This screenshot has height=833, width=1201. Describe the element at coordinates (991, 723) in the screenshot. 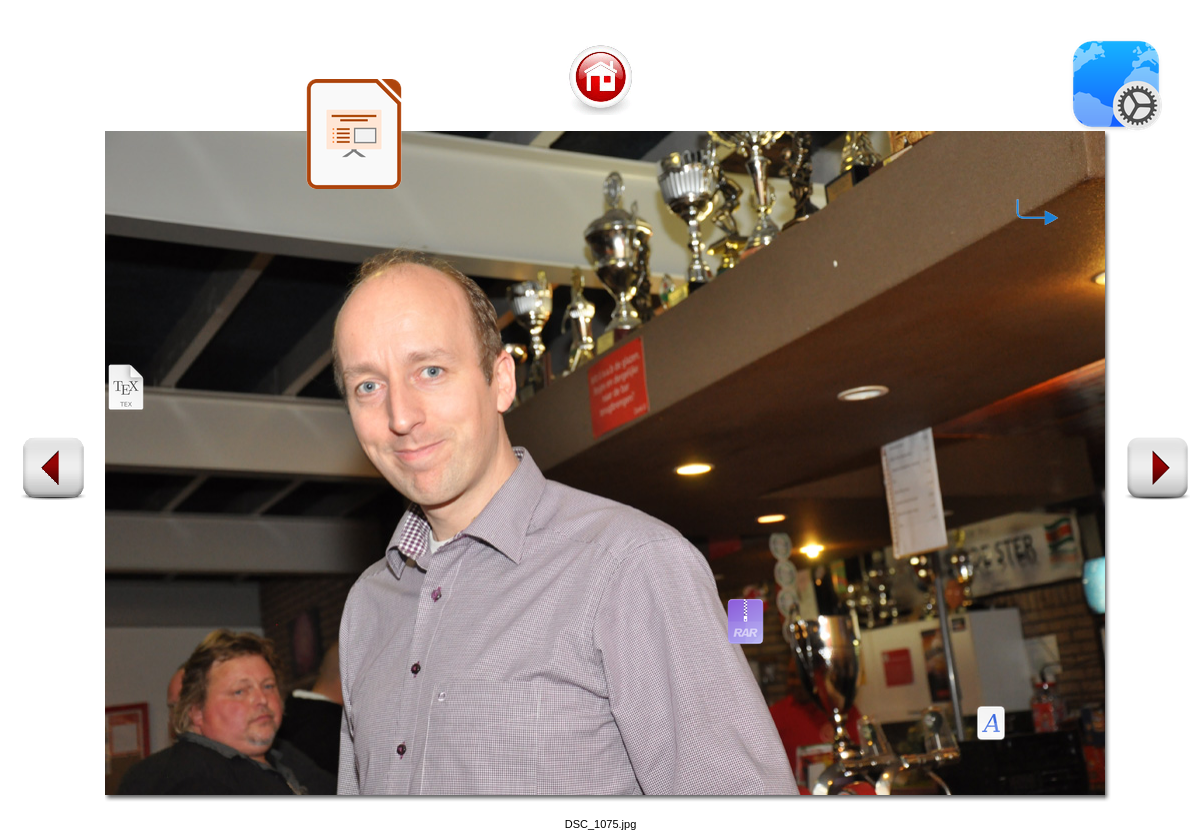

I see `open a font file` at that location.